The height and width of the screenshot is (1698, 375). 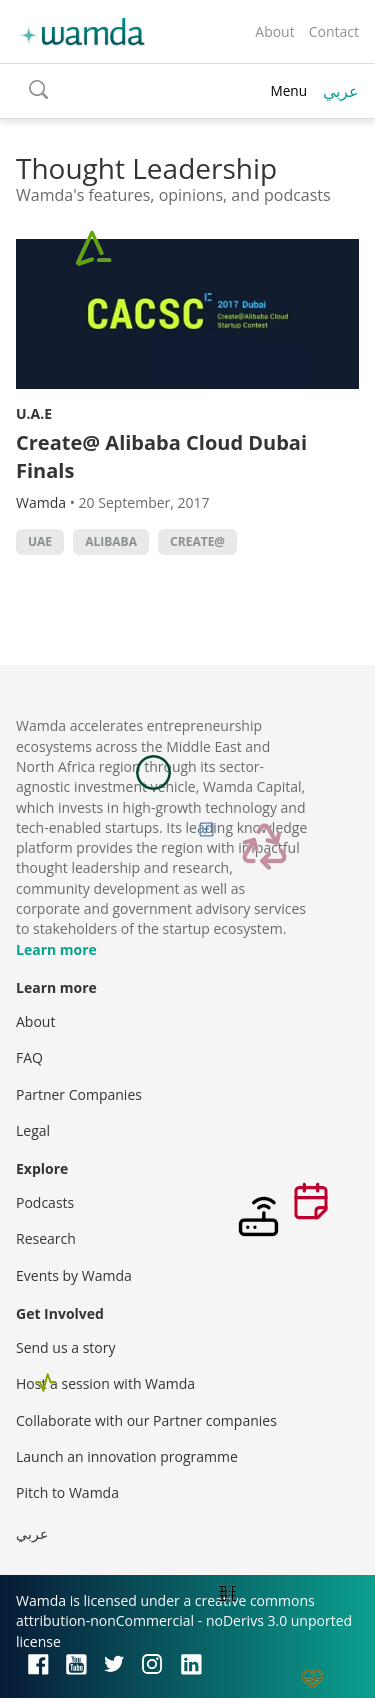 I want to click on indicates recyclable or eco-friendly content, so click(x=264, y=845).